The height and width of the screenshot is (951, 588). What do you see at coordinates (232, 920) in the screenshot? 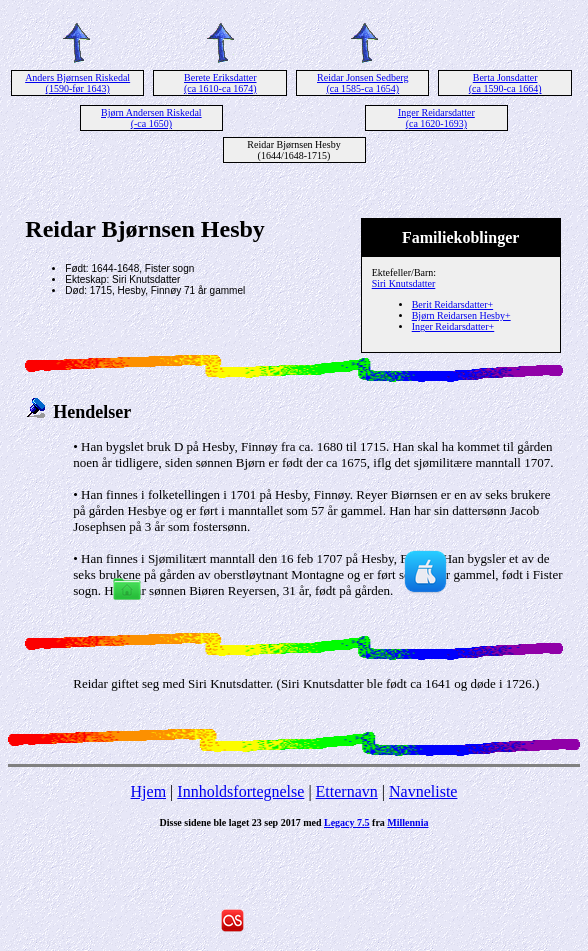
I see `open the Last.fm app` at bounding box center [232, 920].